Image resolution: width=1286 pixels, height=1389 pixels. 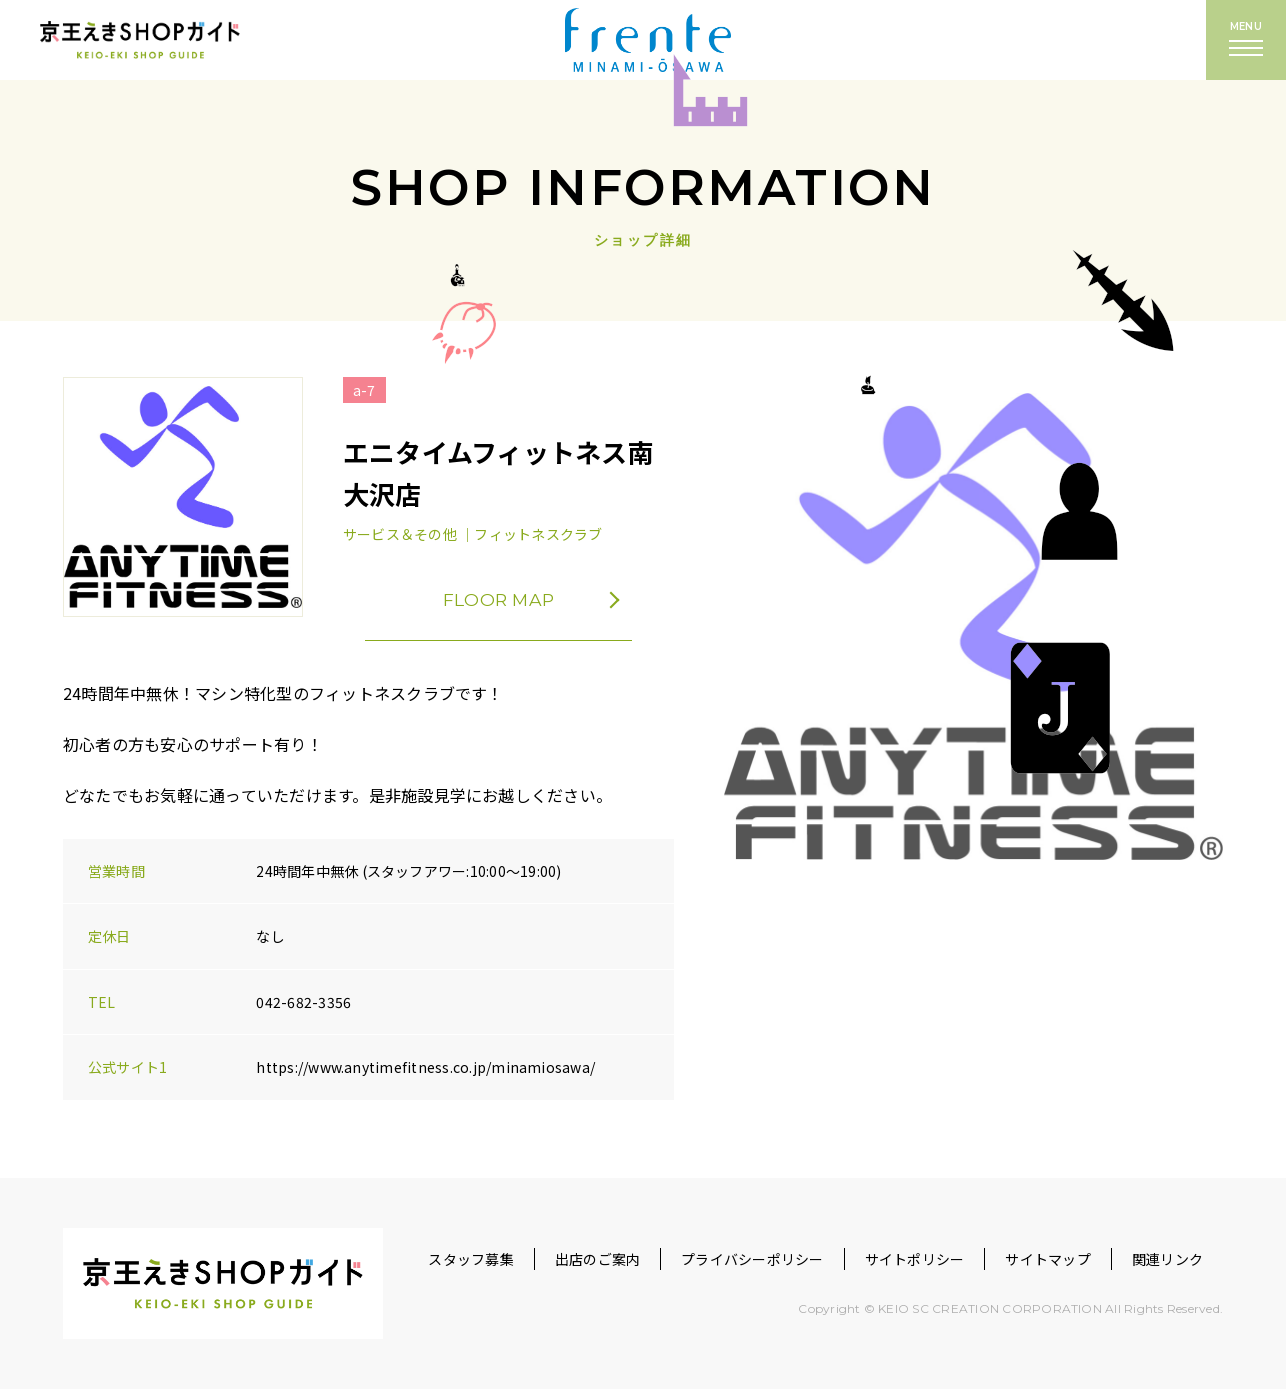 What do you see at coordinates (464, 333) in the screenshot?
I see `equip a tribal or primitive accessory` at bounding box center [464, 333].